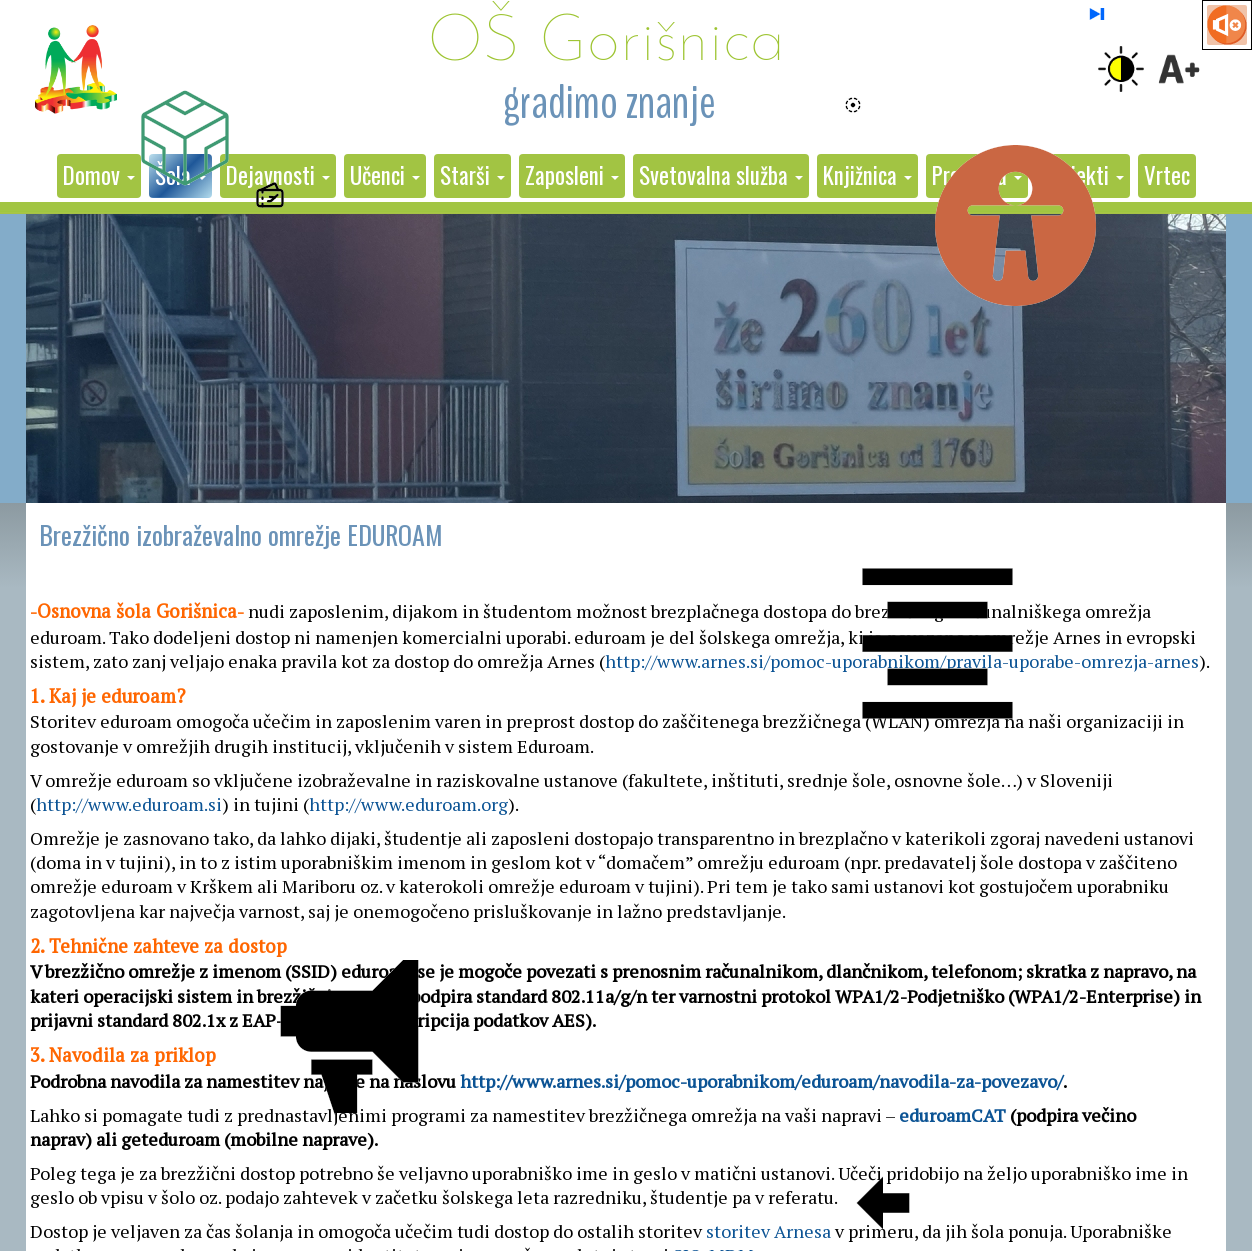 This screenshot has height=1251, width=1252. Describe the element at coordinates (1097, 14) in the screenshot. I see `skip to next track` at that location.